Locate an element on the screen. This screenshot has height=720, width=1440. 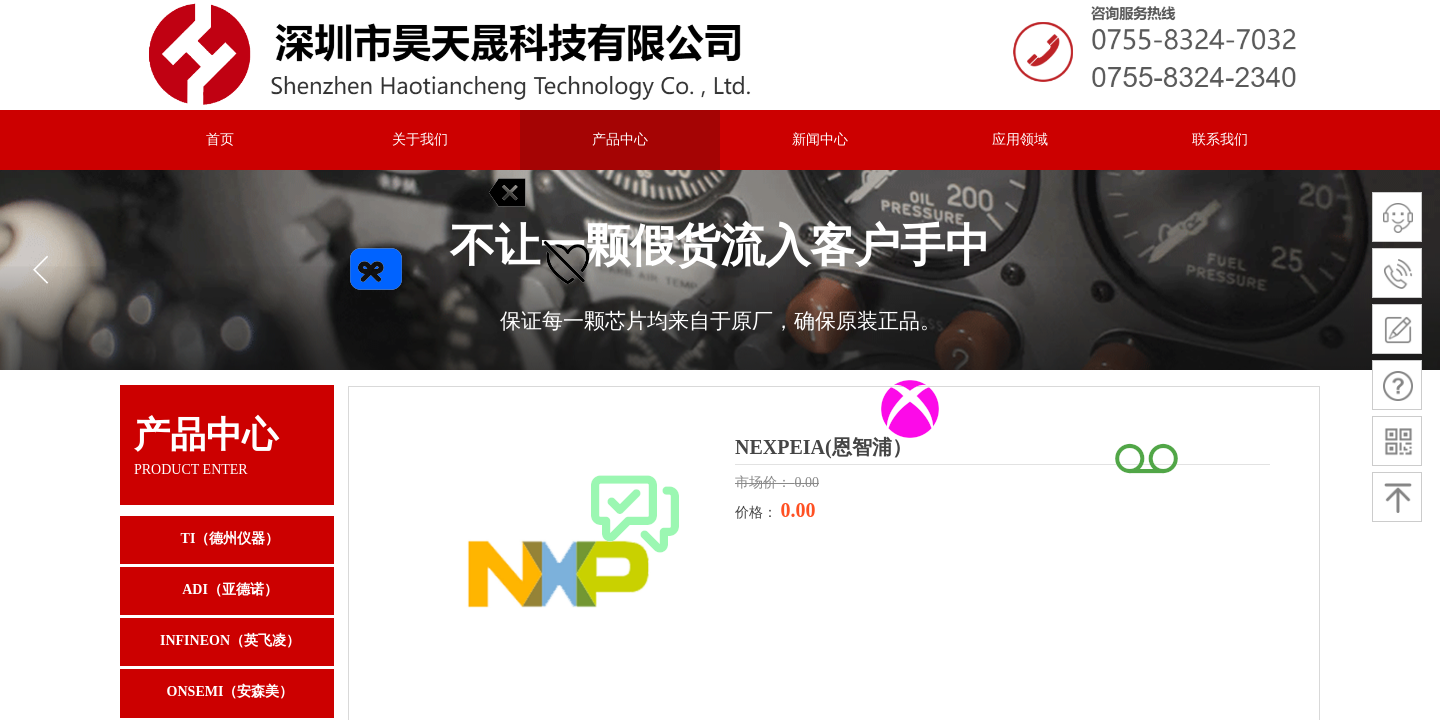
access voicemail messages is located at coordinates (1146, 458).